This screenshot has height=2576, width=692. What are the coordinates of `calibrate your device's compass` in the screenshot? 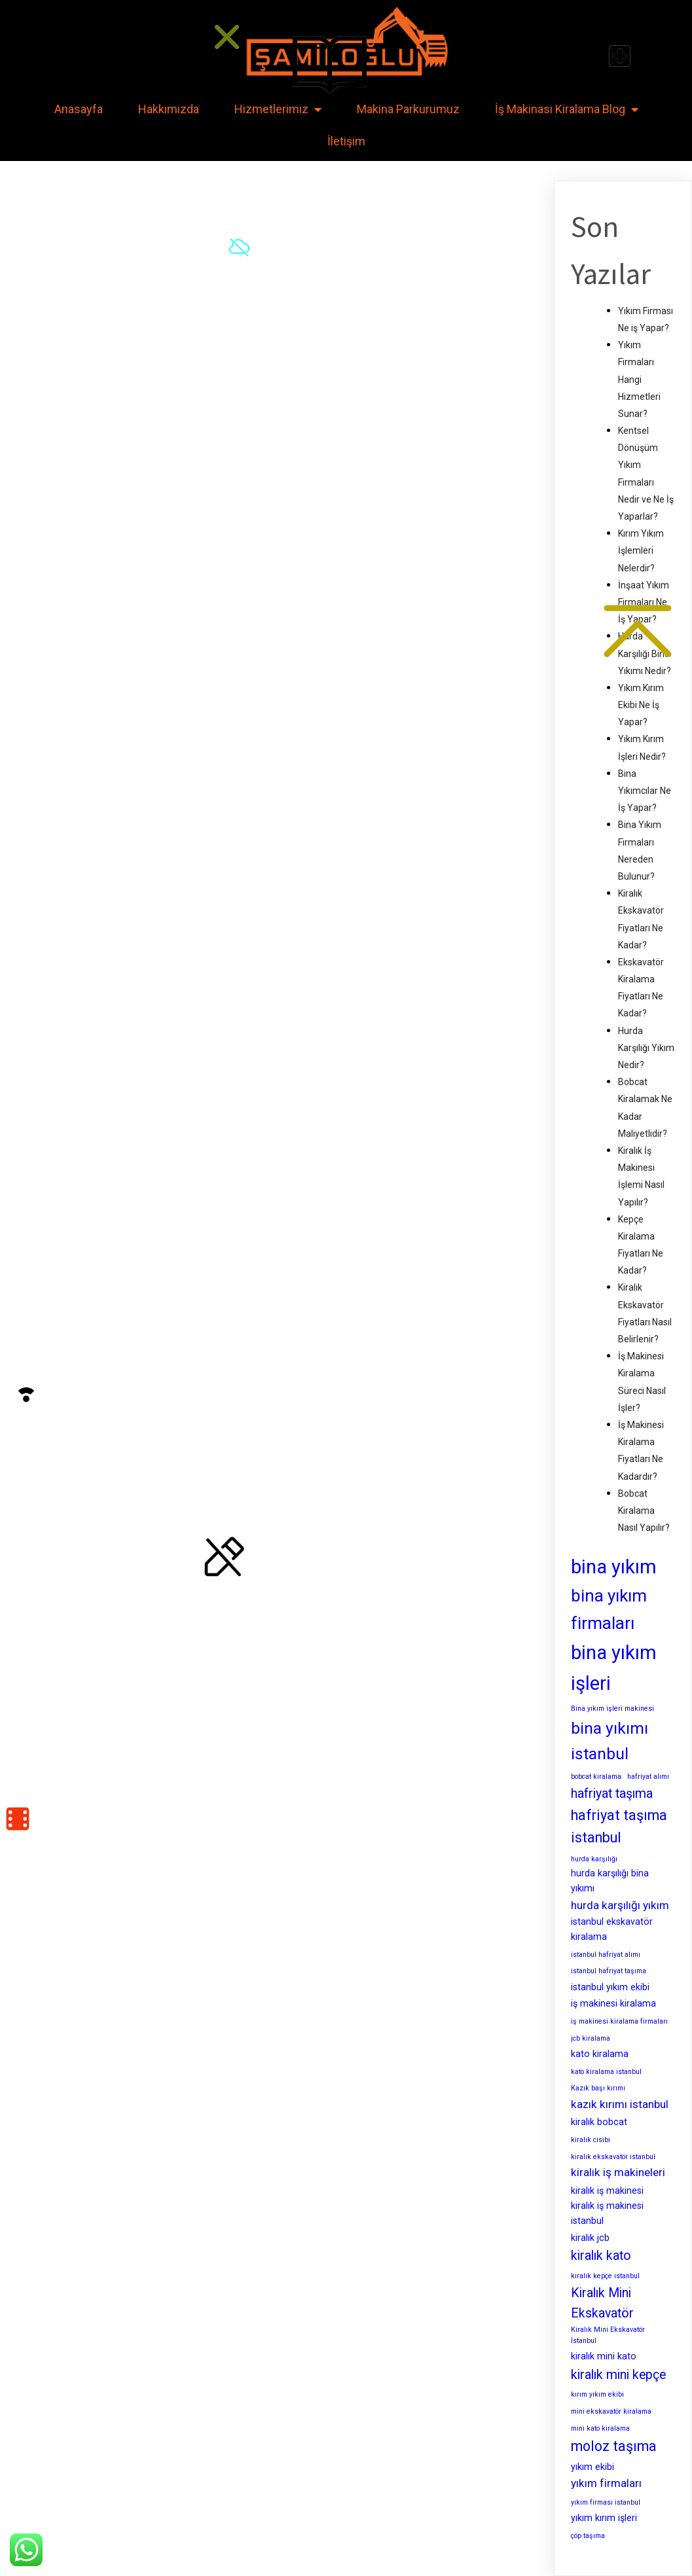 It's located at (26, 1395).